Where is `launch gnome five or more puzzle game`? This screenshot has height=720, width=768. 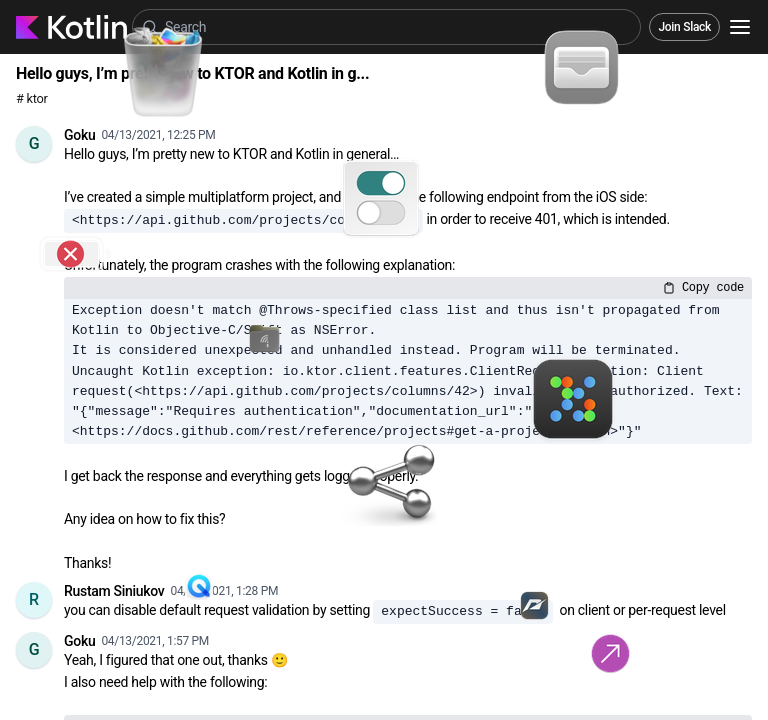 launch gnome five or more puzzle game is located at coordinates (573, 399).